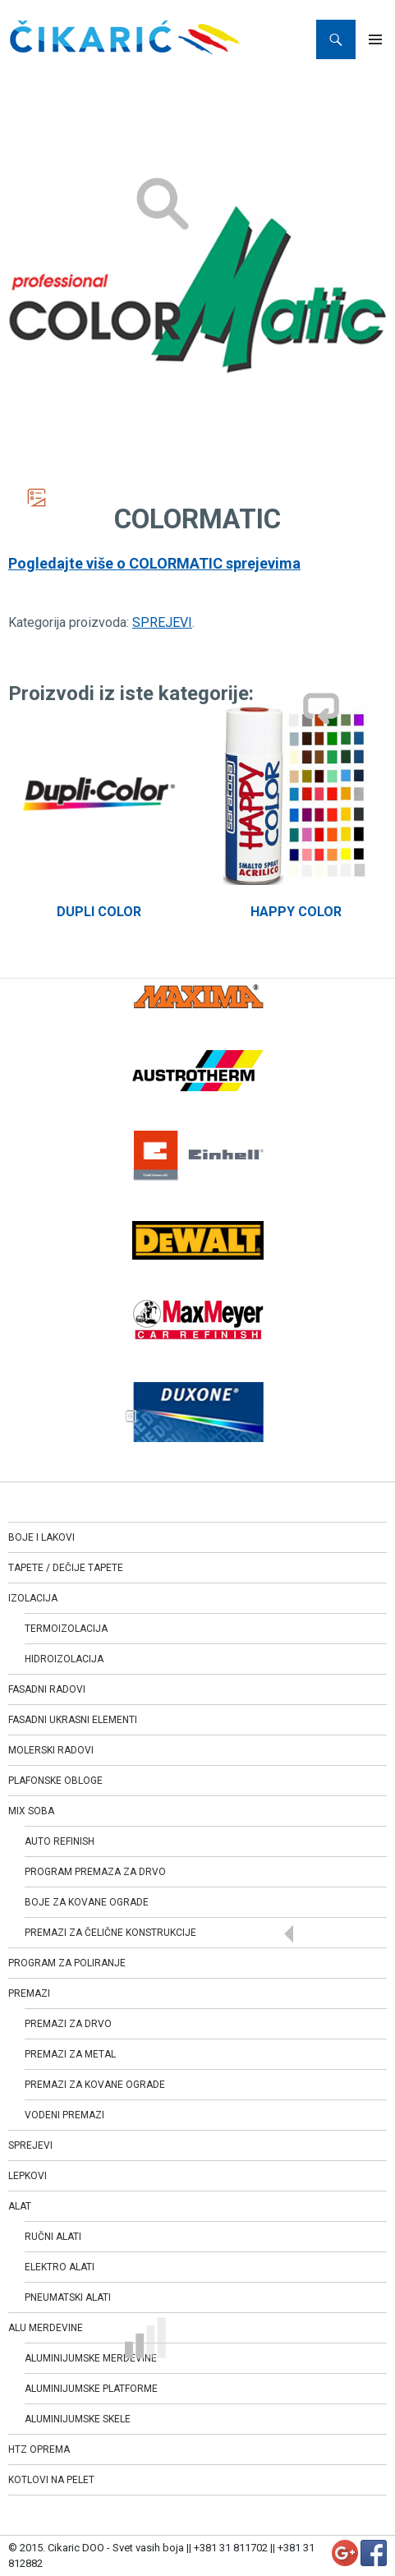 This screenshot has height=2576, width=395. I want to click on navigate to the previous item or screen, so click(289, 1933).